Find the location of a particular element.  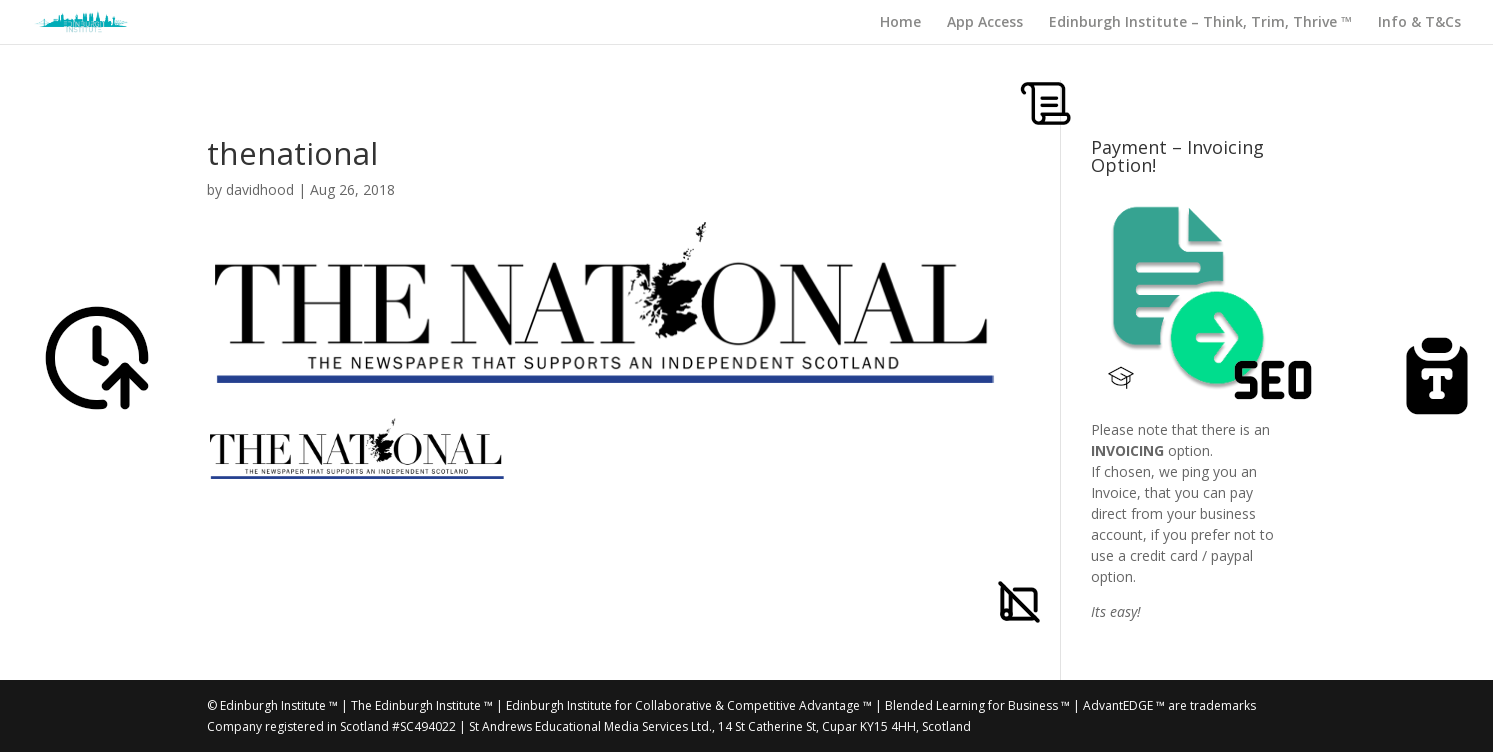

access education or learning resources is located at coordinates (1121, 377).